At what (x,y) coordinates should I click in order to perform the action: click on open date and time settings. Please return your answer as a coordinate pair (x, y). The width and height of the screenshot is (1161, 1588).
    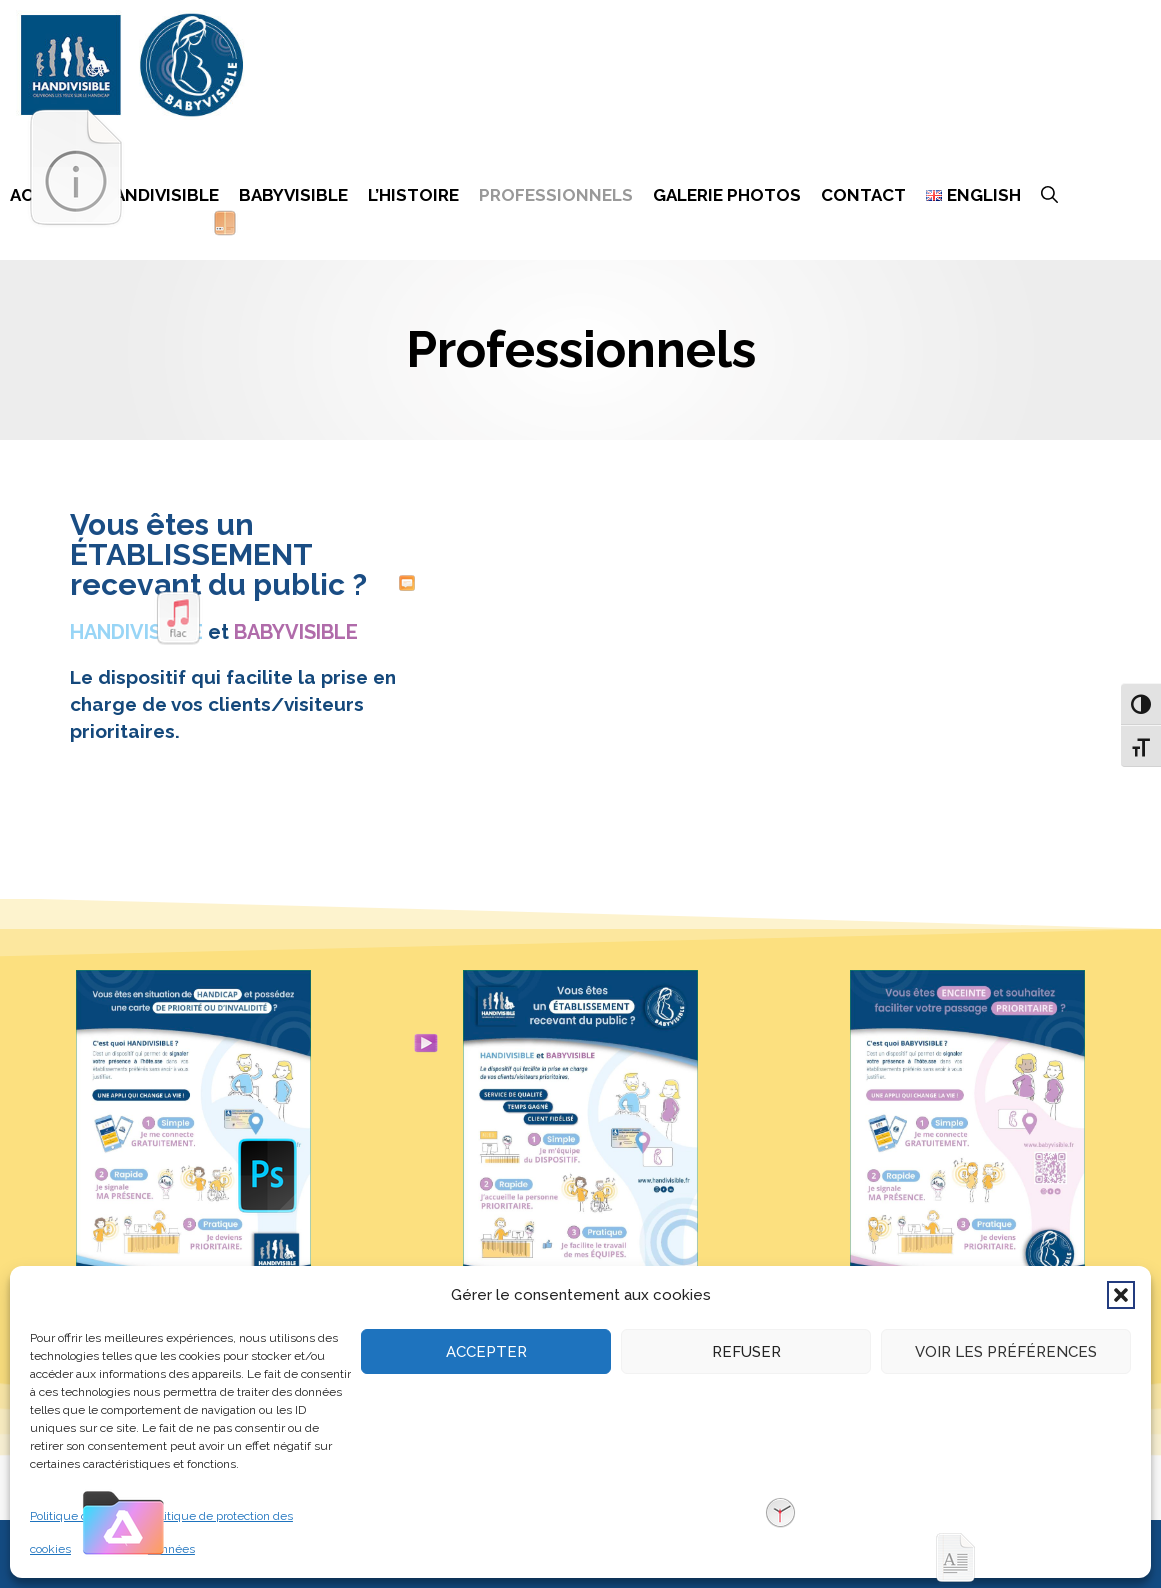
    Looking at the image, I should click on (780, 1512).